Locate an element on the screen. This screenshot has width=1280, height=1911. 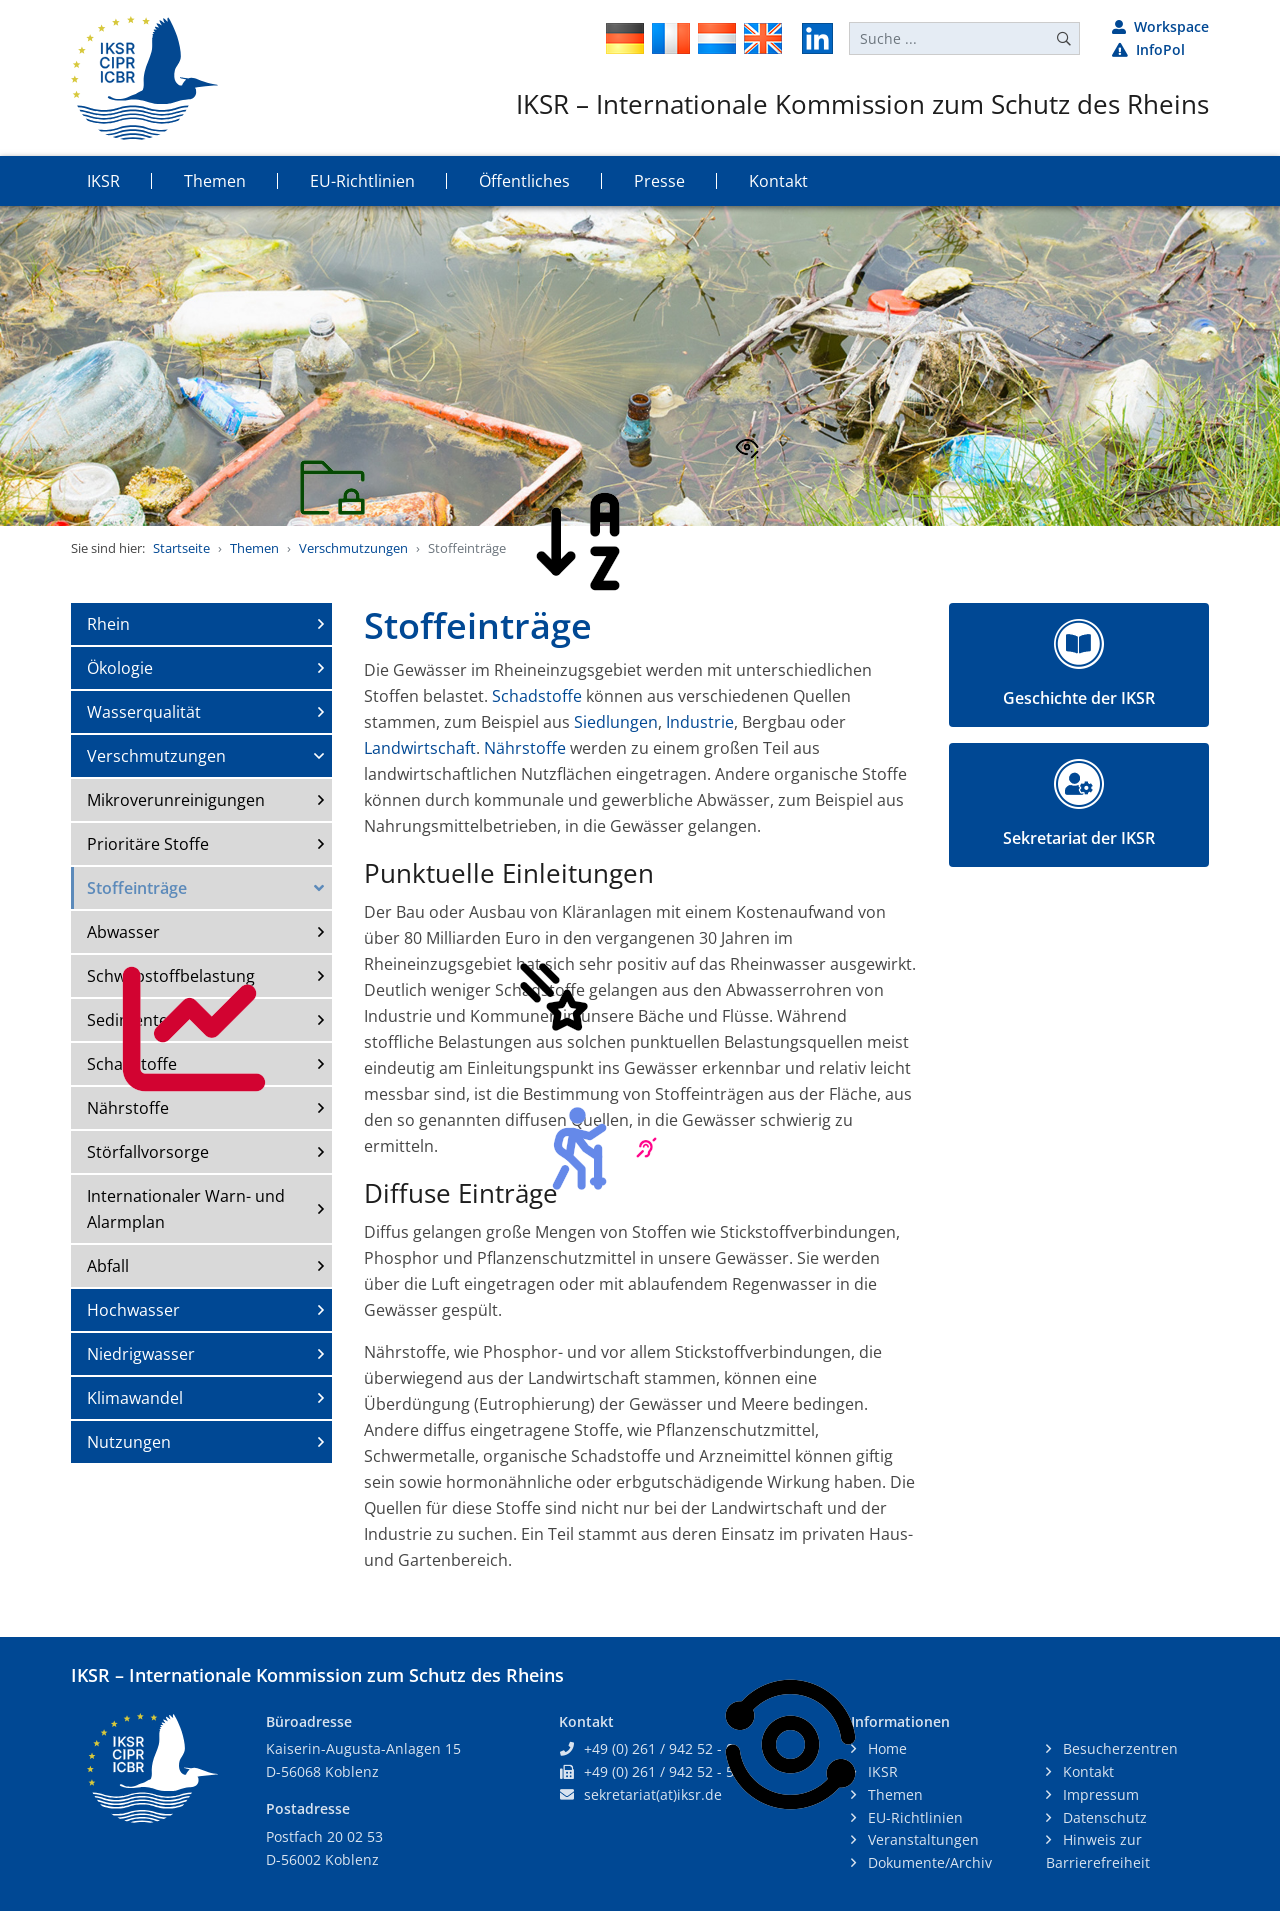
analyze data or run diagnostics is located at coordinates (790, 1744).